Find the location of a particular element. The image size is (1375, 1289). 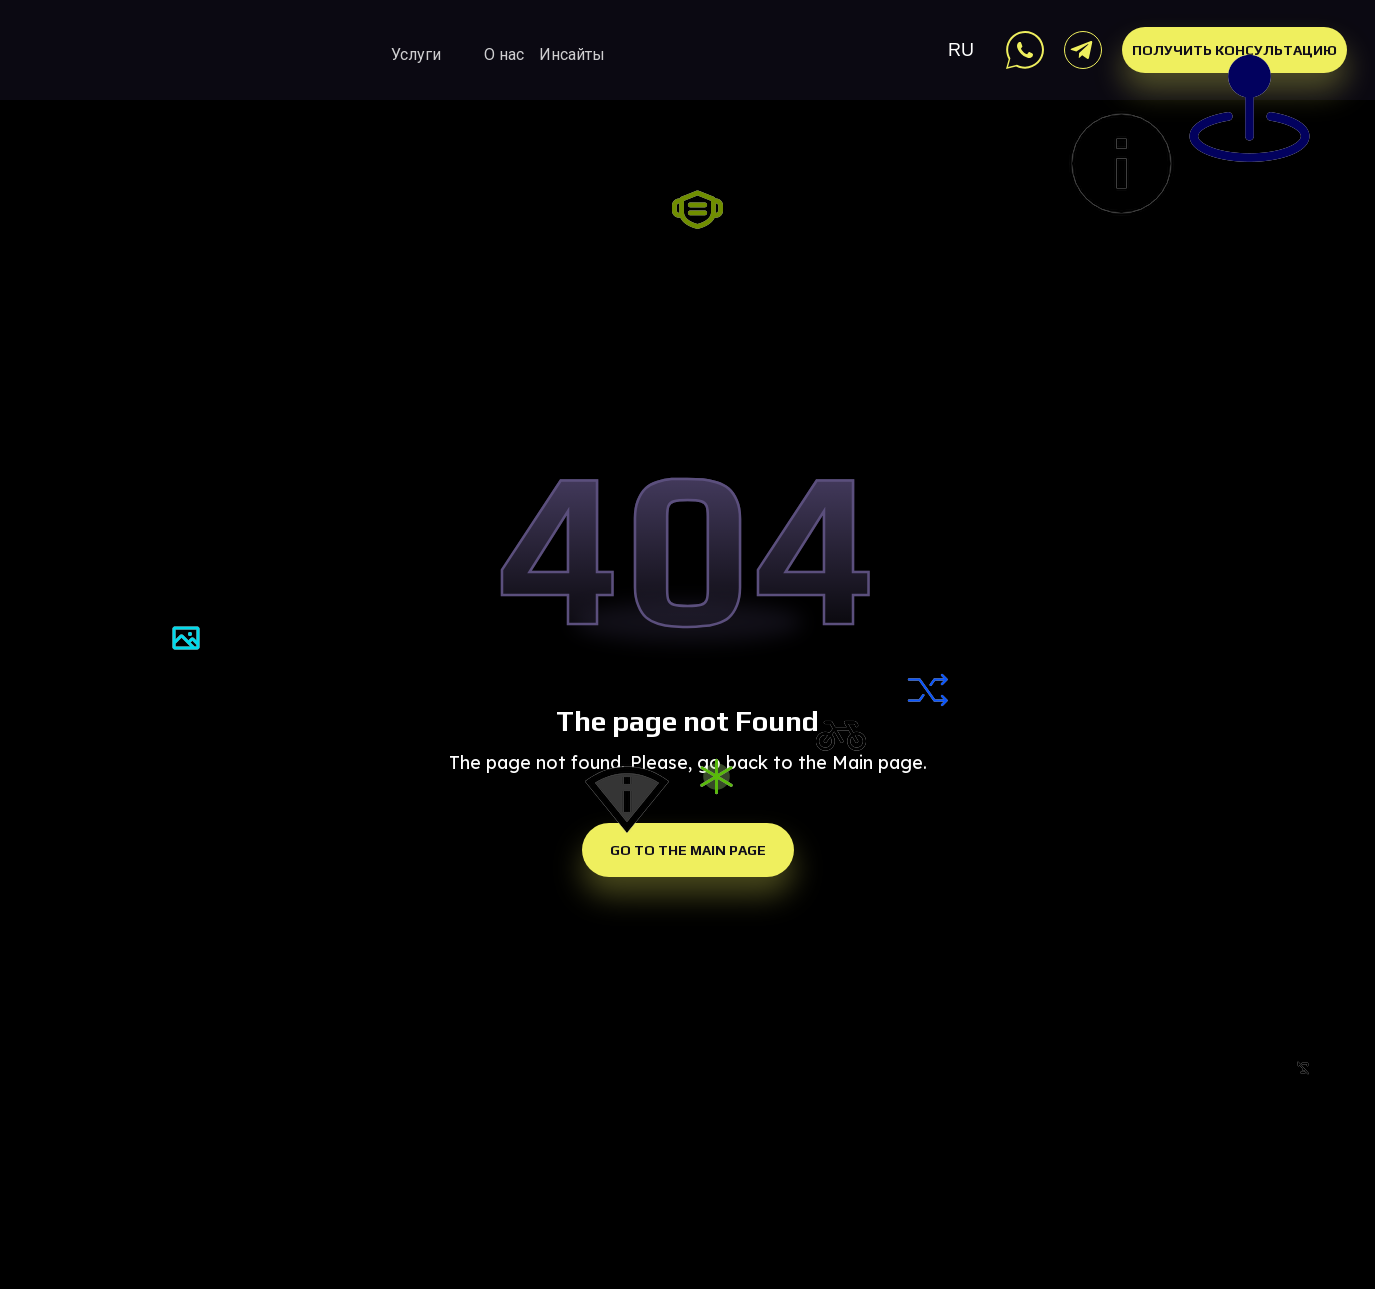

disable text formatting is located at coordinates (1303, 1068).